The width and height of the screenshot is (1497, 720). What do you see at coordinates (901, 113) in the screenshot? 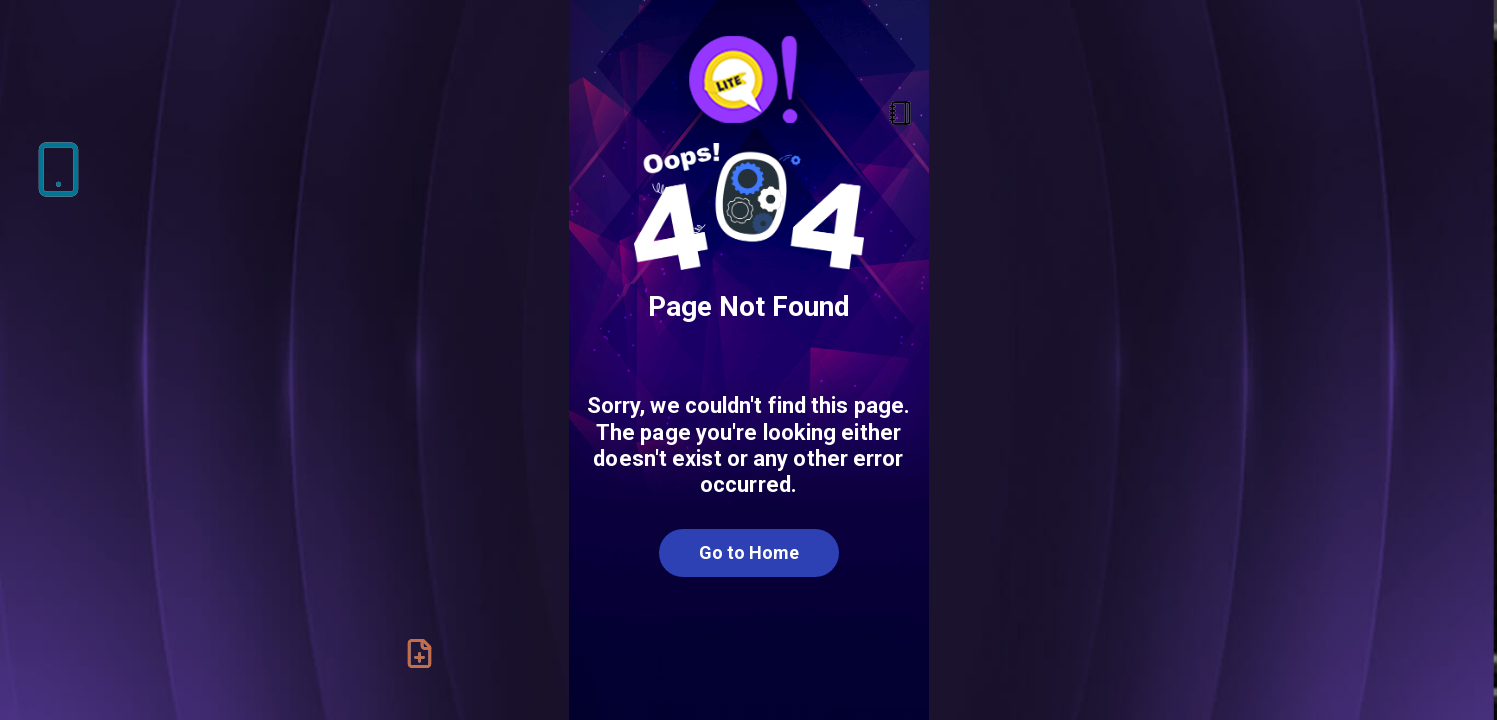
I see `open your notebook` at bounding box center [901, 113].